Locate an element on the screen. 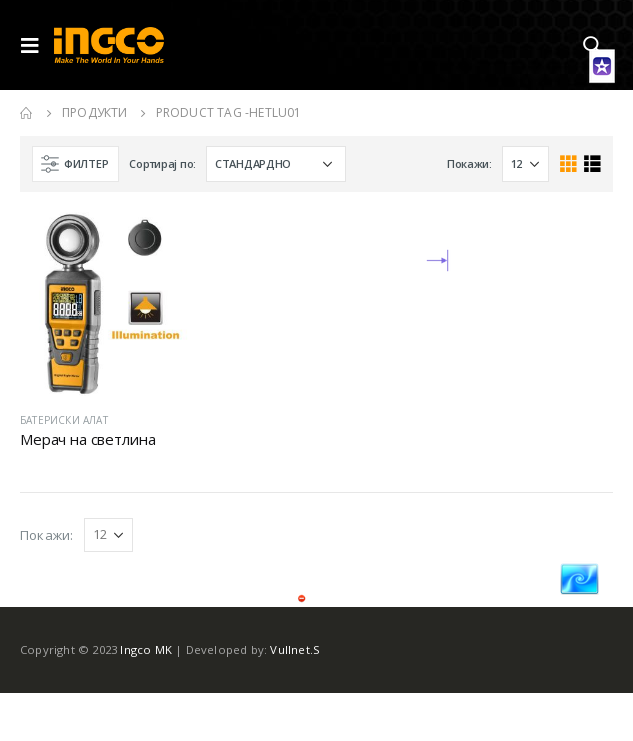 The width and height of the screenshot is (633, 741). go to the last item in a list or sequence is located at coordinates (437, 260).